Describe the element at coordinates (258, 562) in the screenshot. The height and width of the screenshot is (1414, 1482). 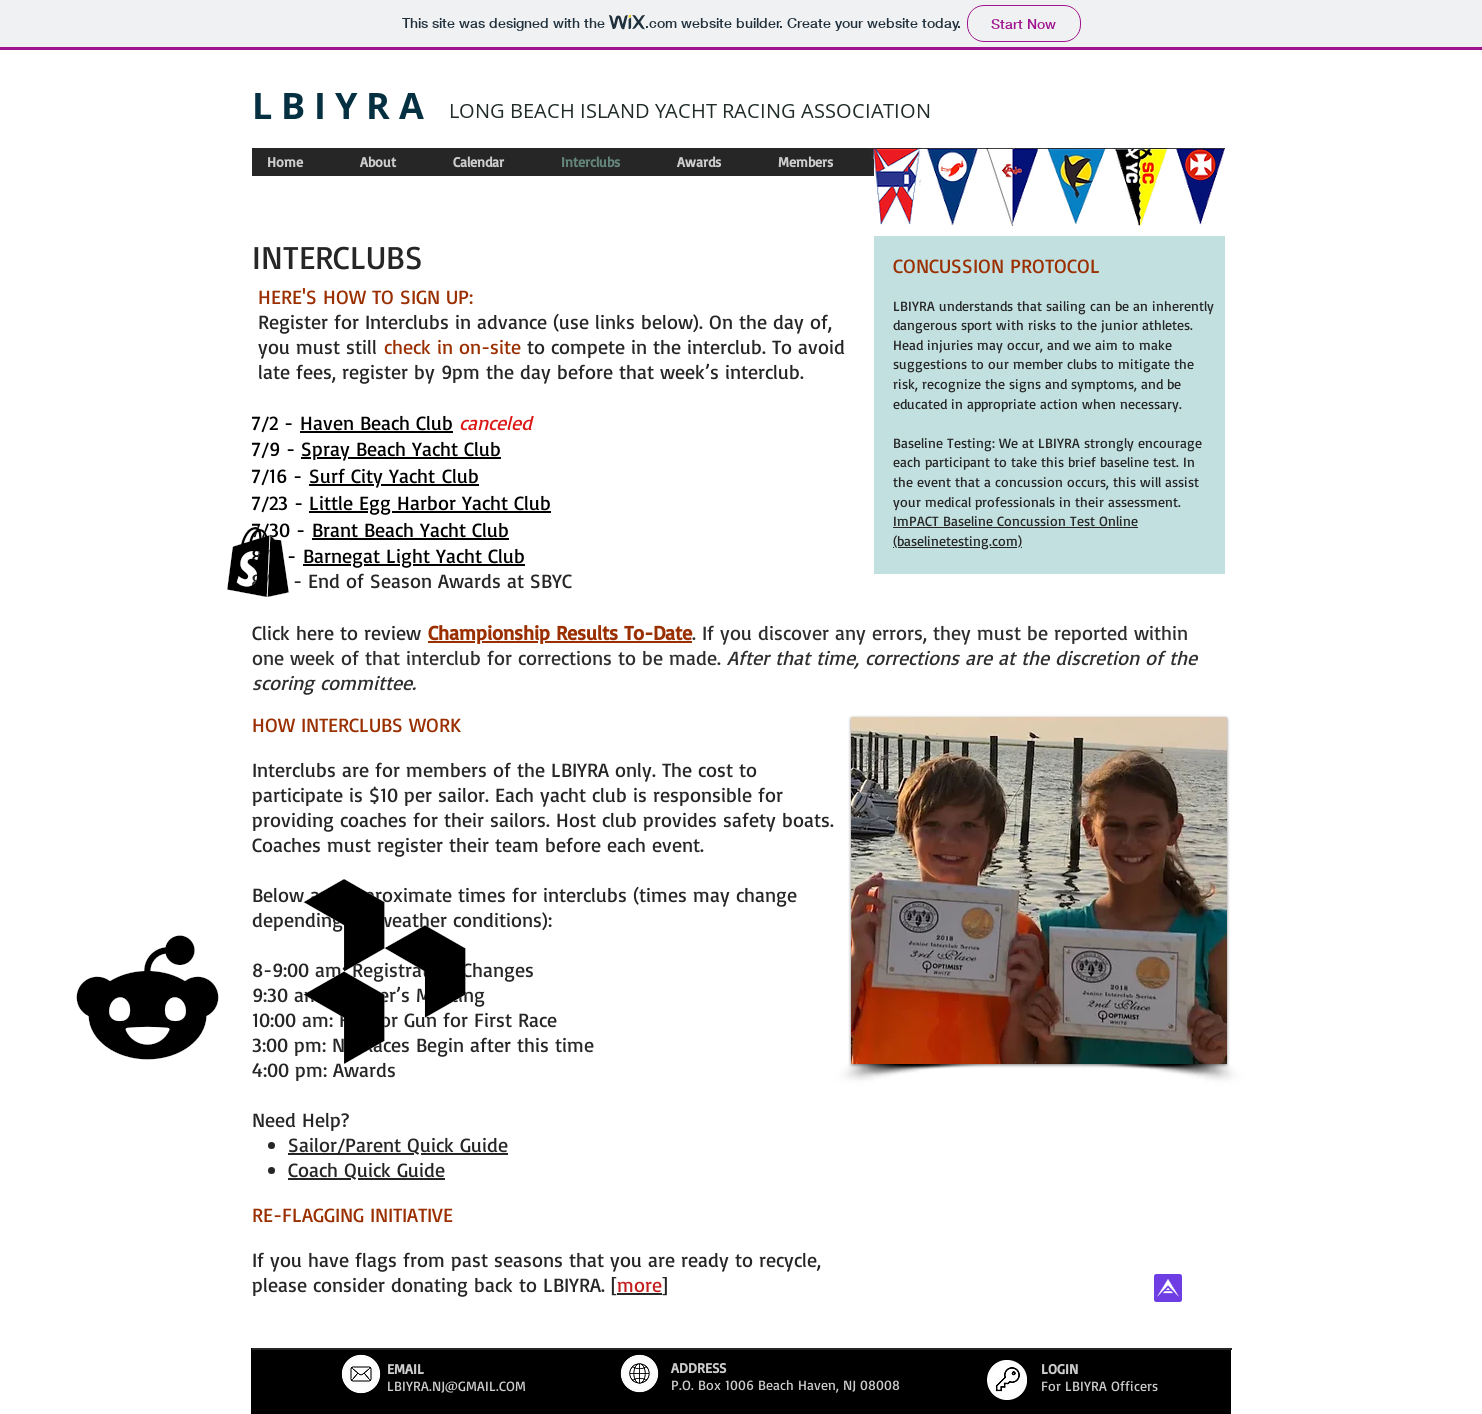
I see `open shopify store dashboard` at that location.